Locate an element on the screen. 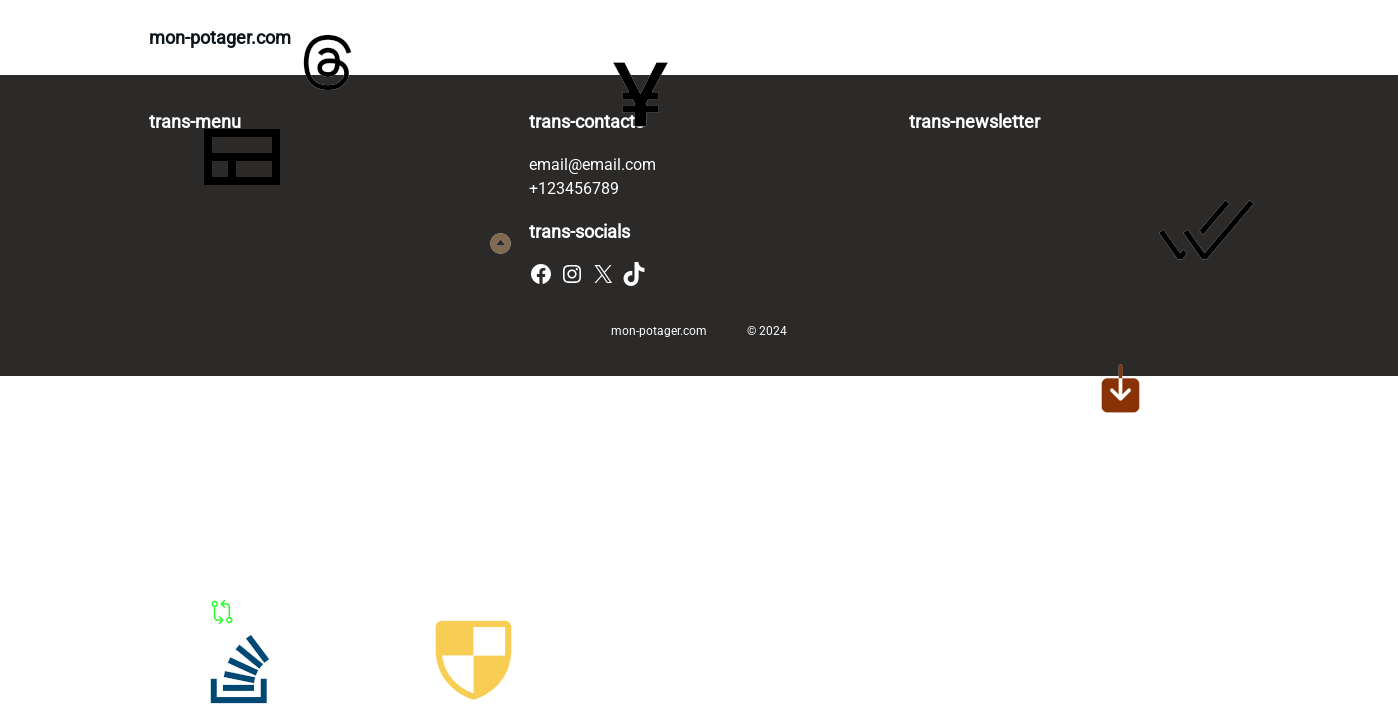  indicates verified or secure status is located at coordinates (473, 655).